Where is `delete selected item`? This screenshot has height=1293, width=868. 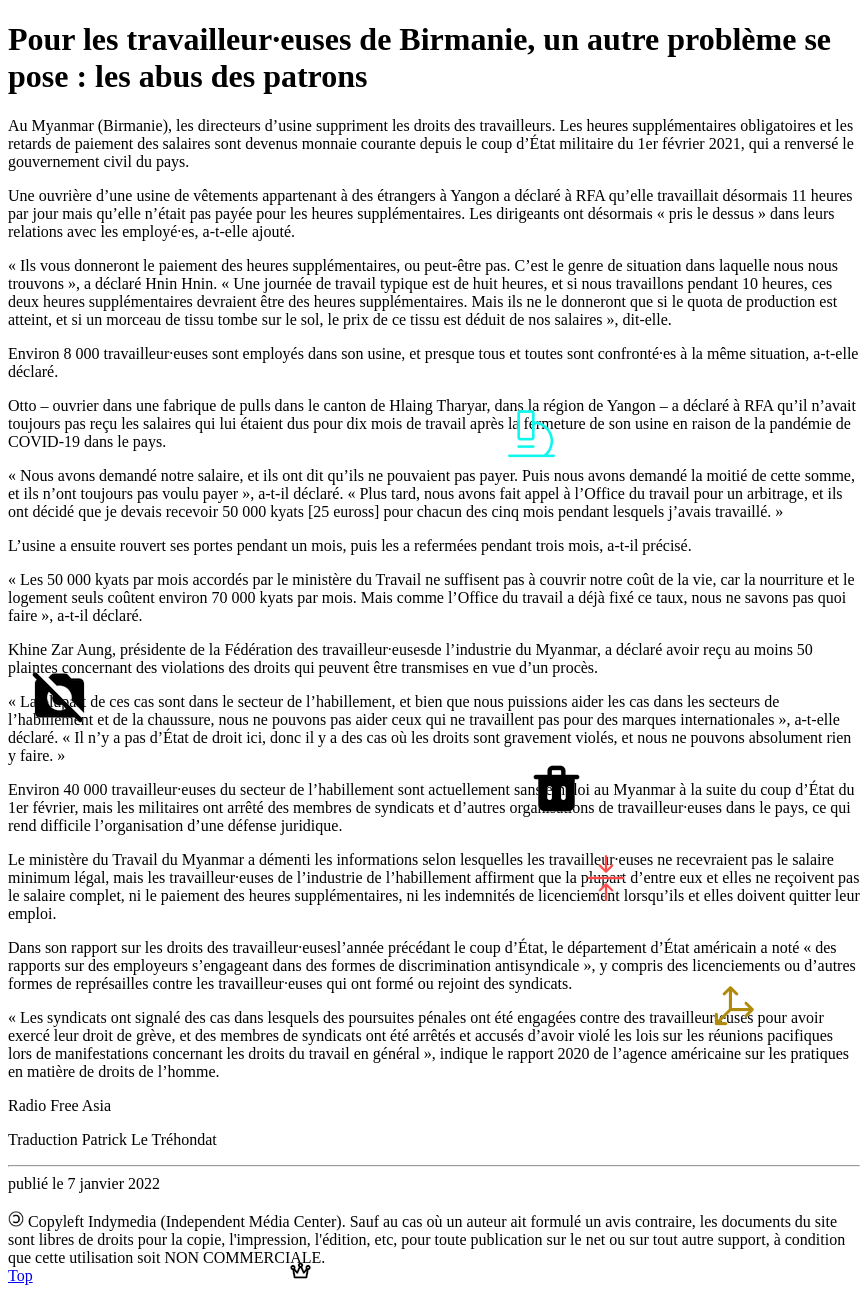
delete selected item is located at coordinates (556, 788).